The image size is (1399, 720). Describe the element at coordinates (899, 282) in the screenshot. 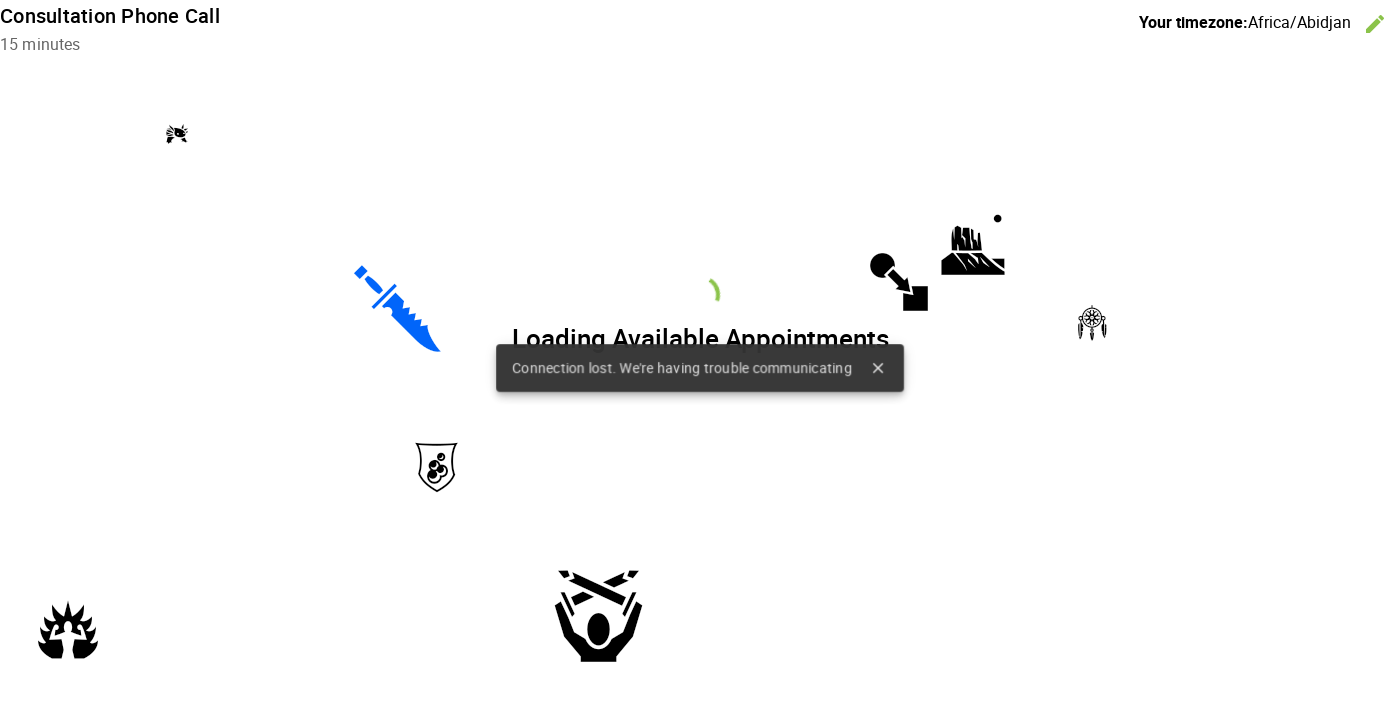

I see `transform or convert an object` at that location.